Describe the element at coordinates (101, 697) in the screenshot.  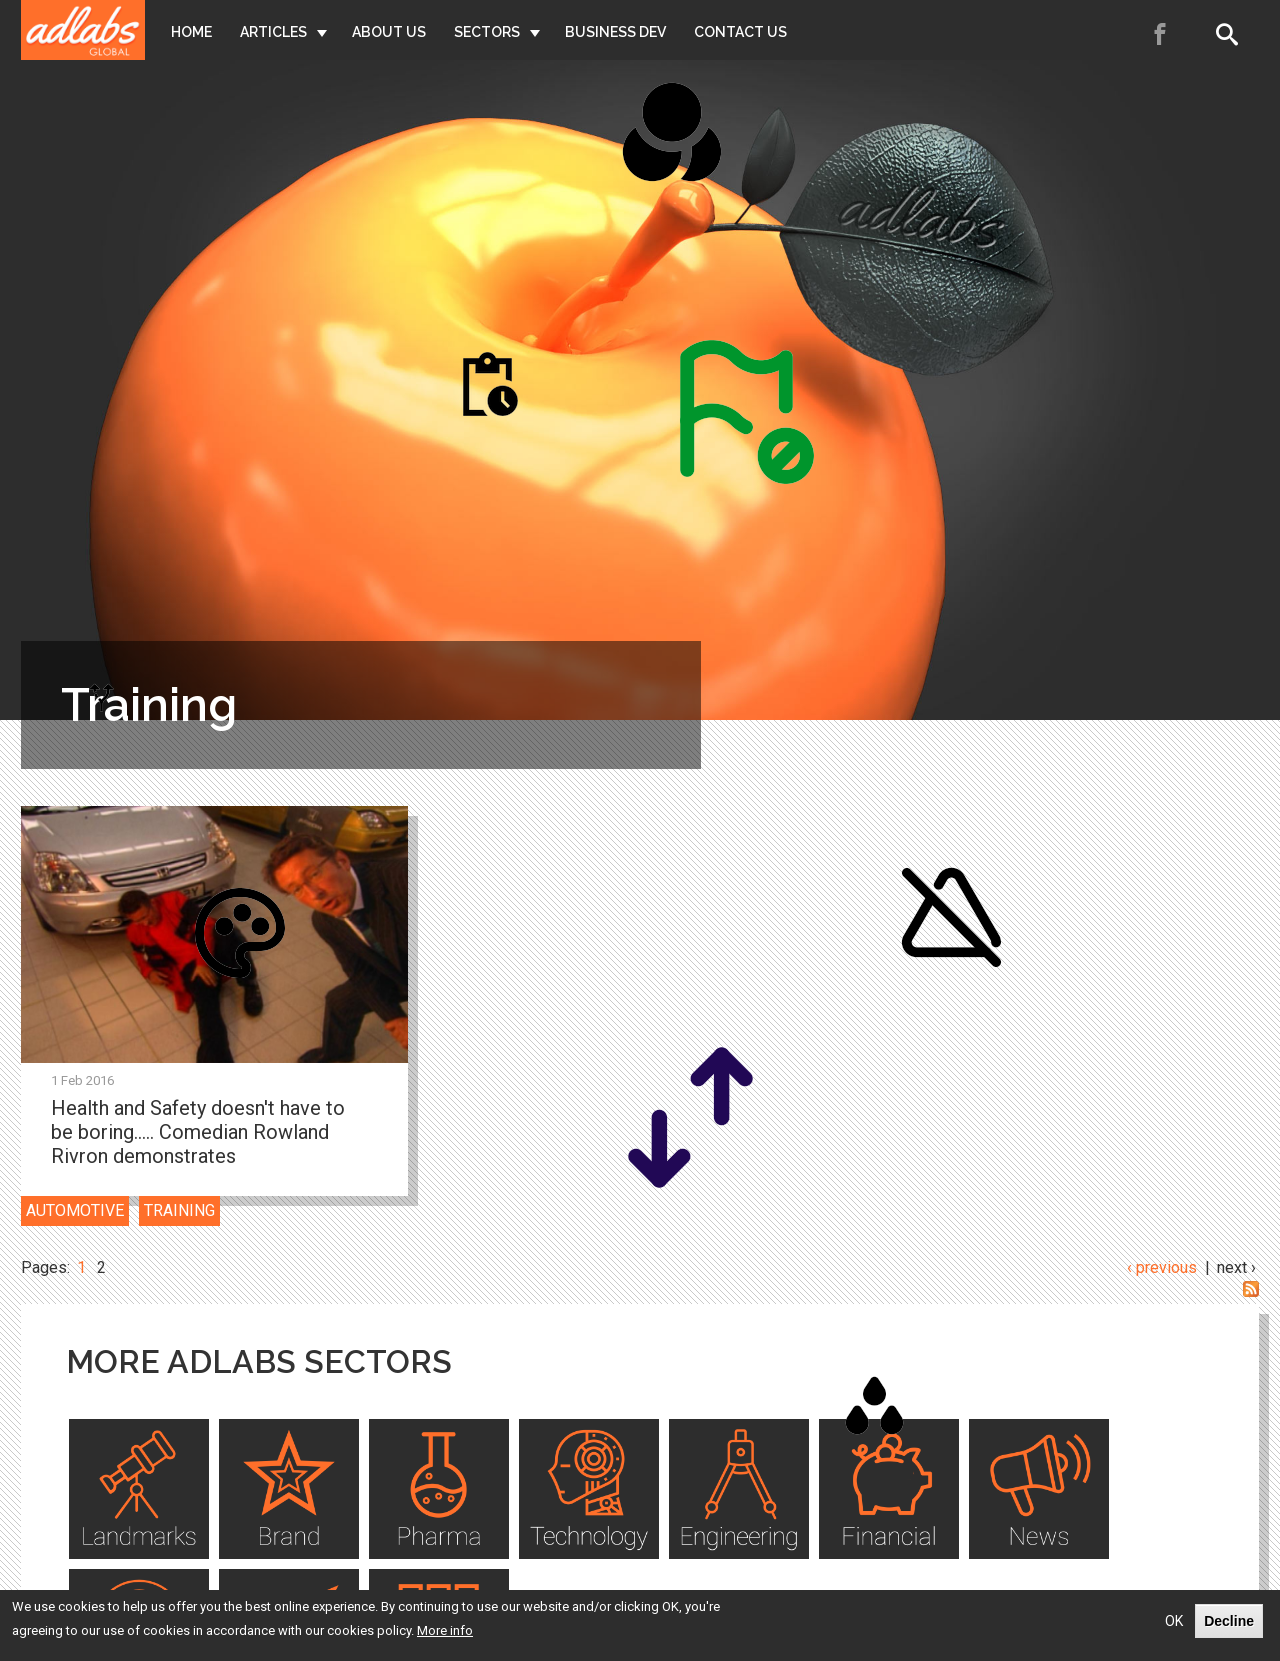
I see `view alternative routes` at that location.